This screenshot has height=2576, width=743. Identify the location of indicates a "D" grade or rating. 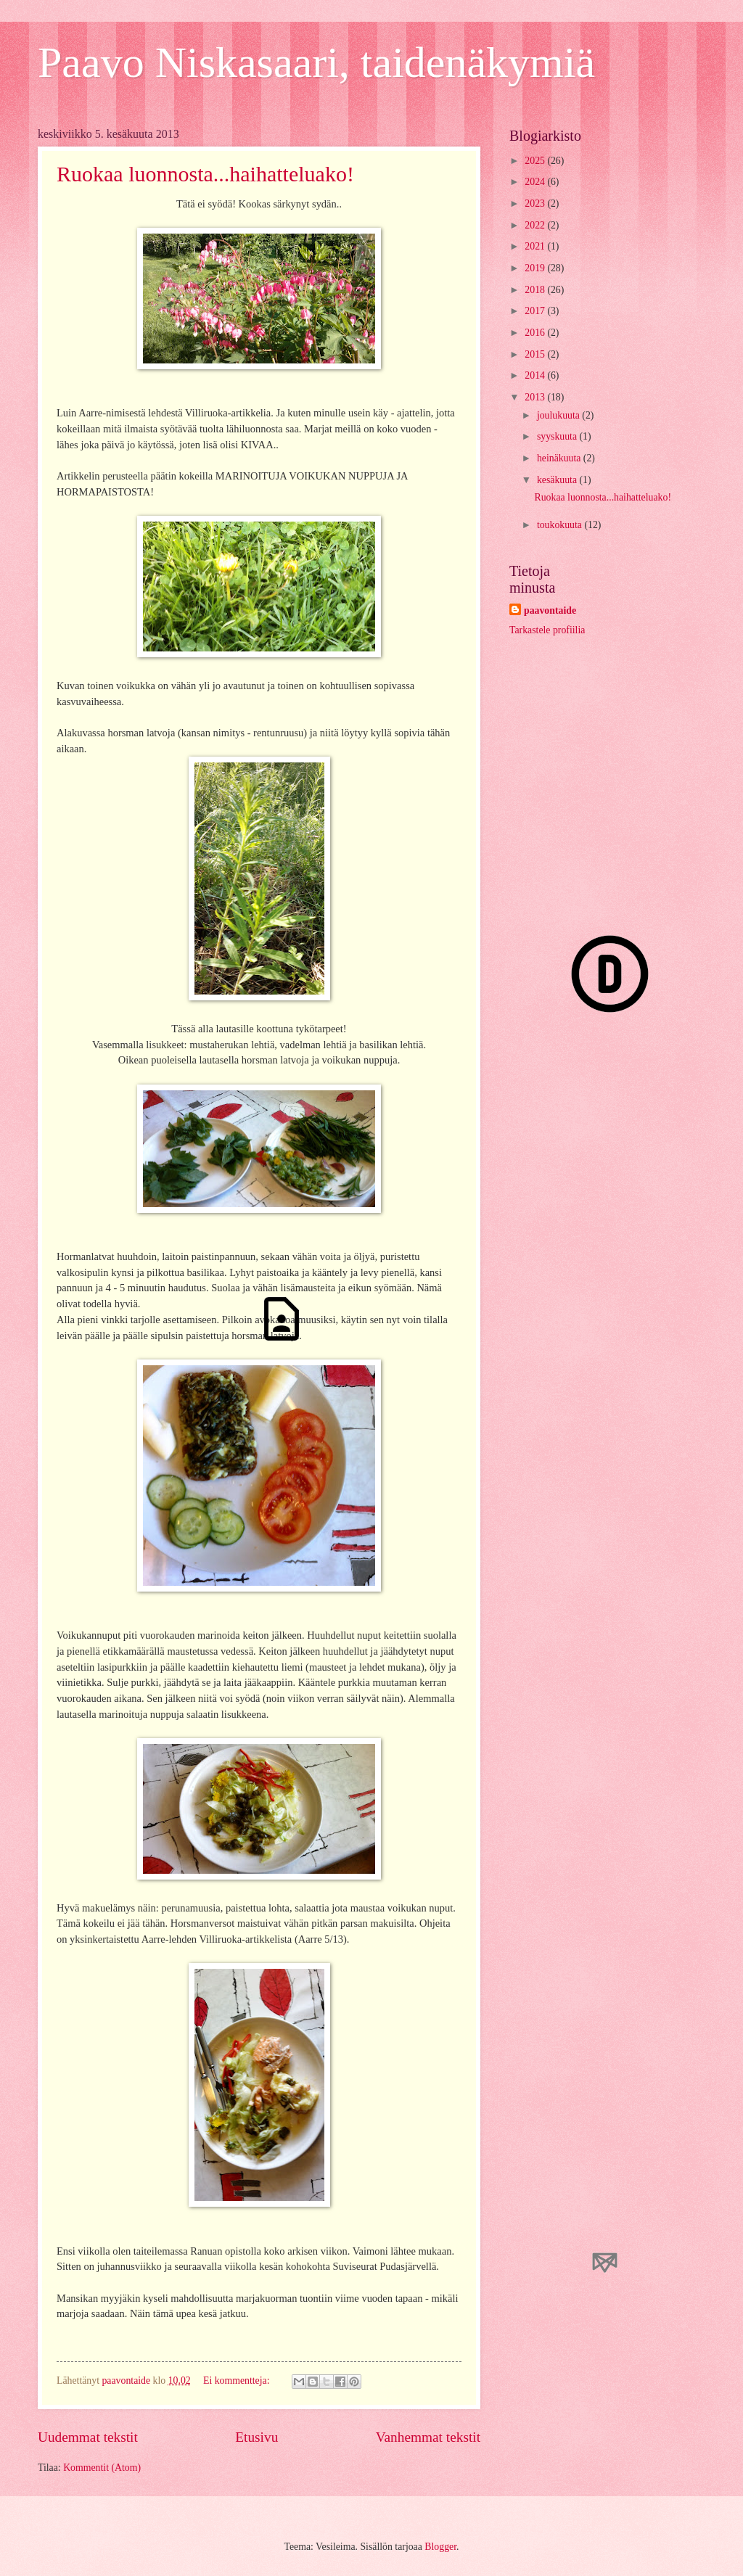
(609, 974).